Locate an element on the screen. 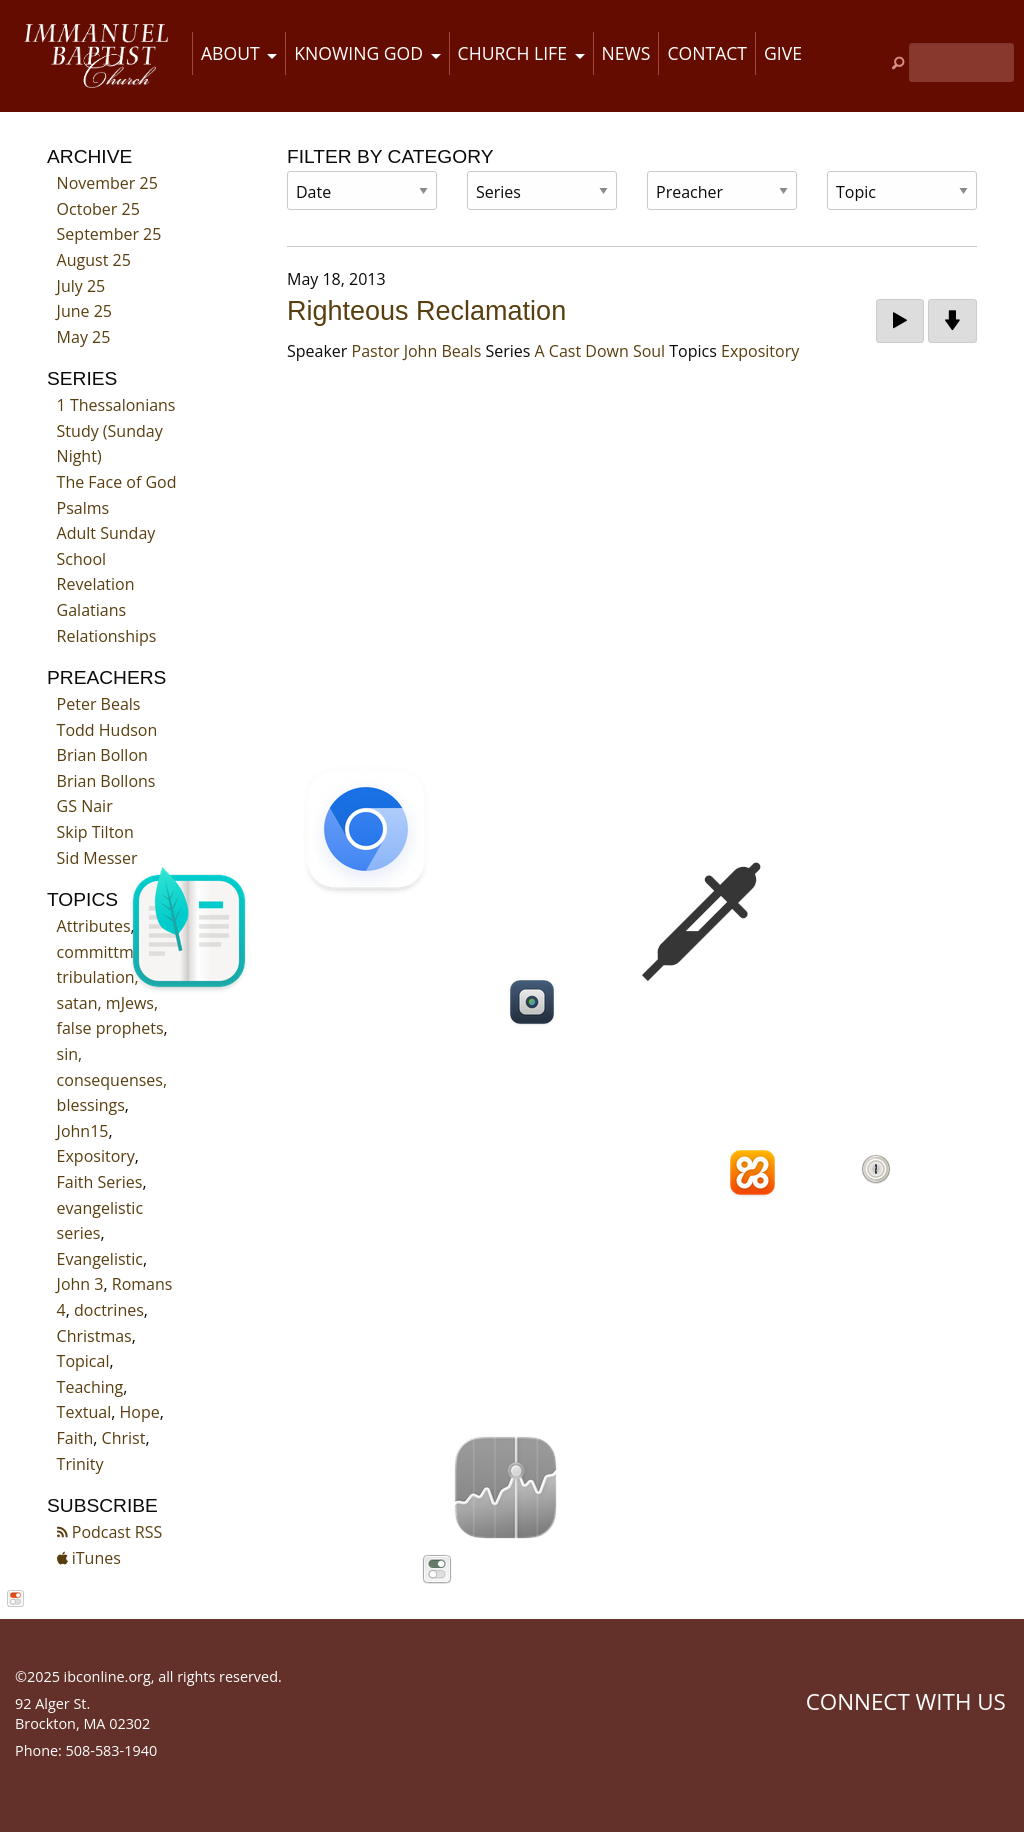 This screenshot has height=1832, width=1024. open foliate e-book reader app is located at coordinates (189, 931).